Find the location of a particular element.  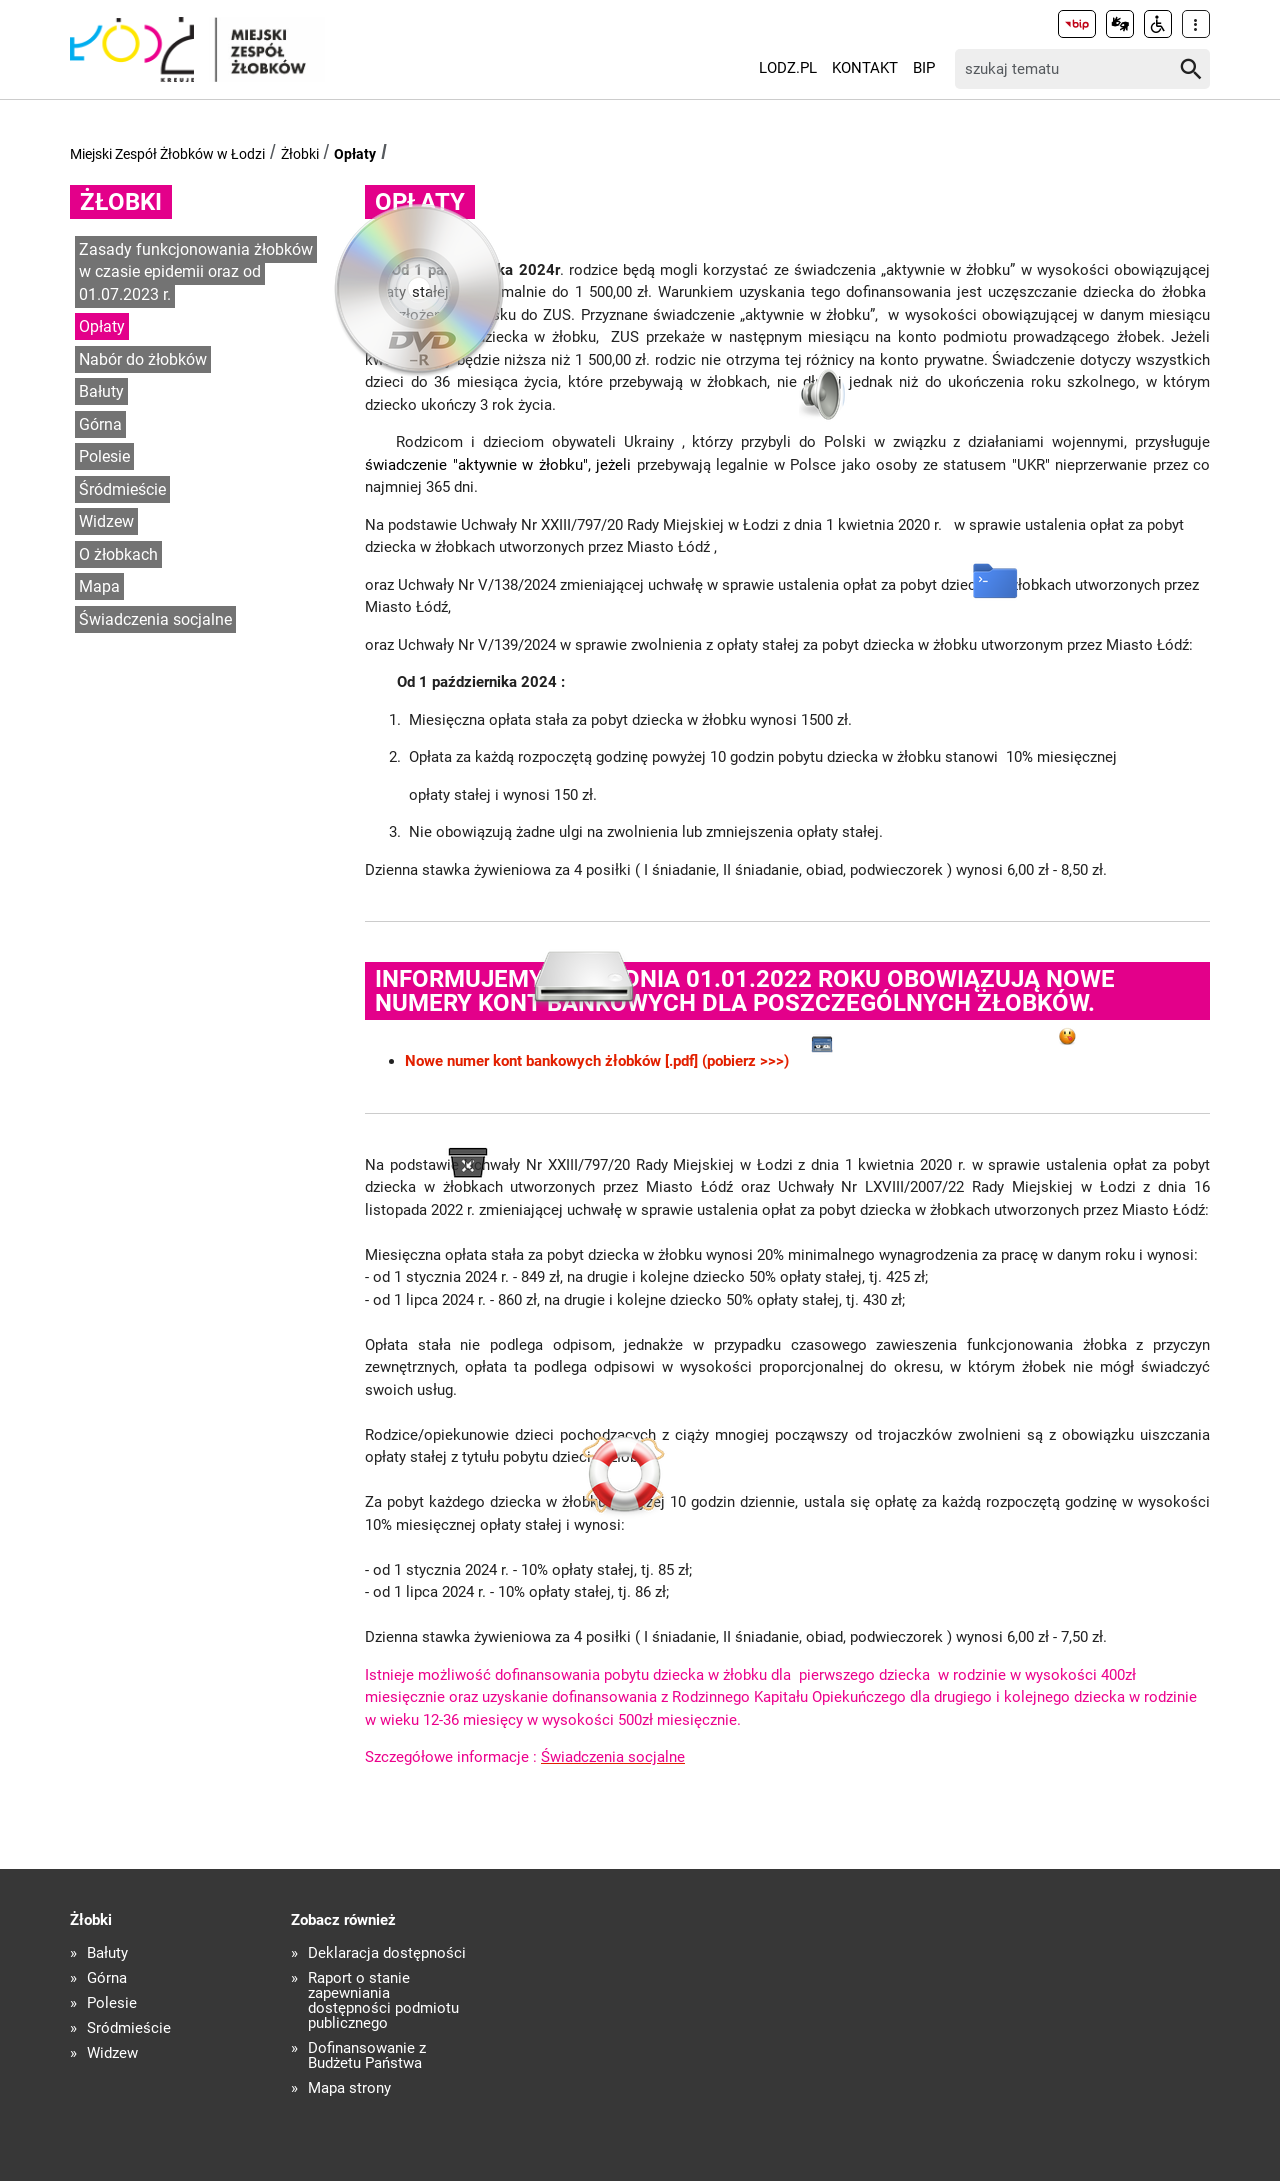

access help documentation or support is located at coordinates (624, 1475).